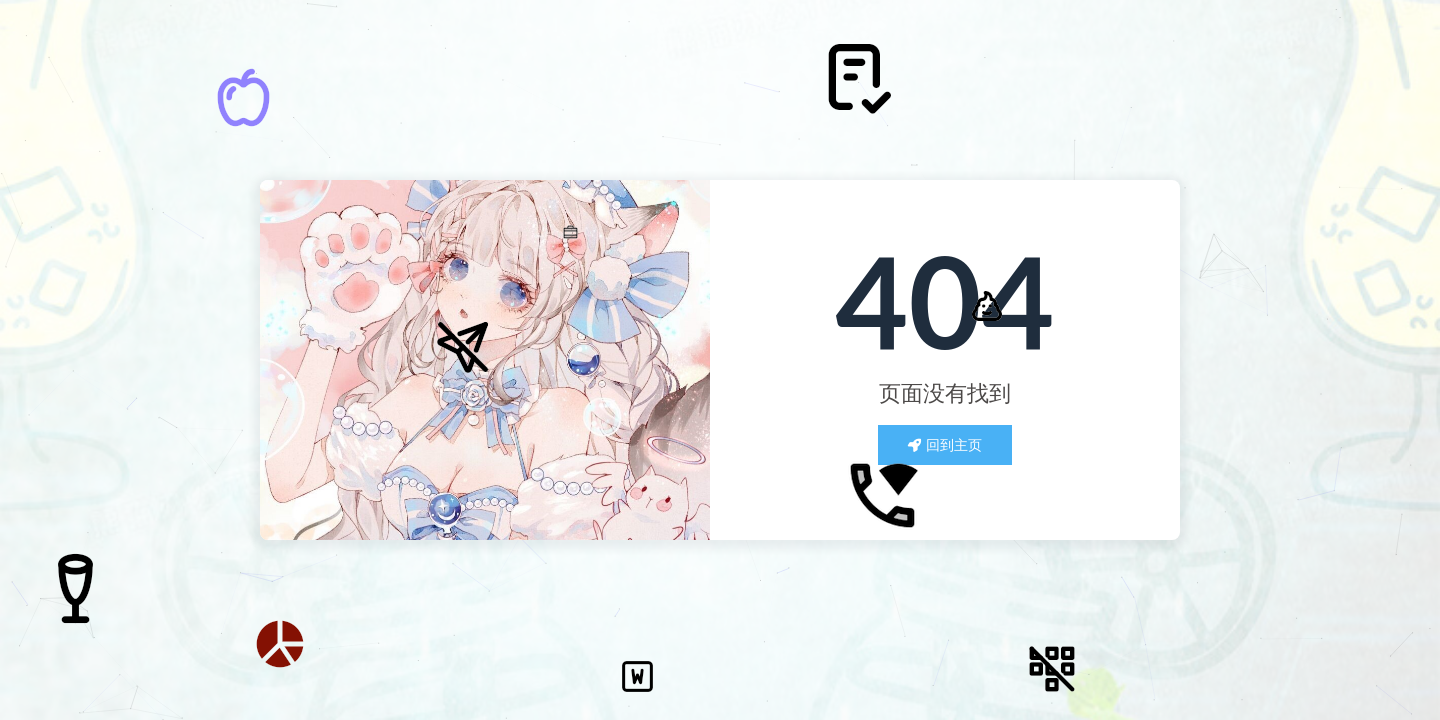  Describe the element at coordinates (987, 306) in the screenshot. I see `add a poop emoji reaction` at that location.